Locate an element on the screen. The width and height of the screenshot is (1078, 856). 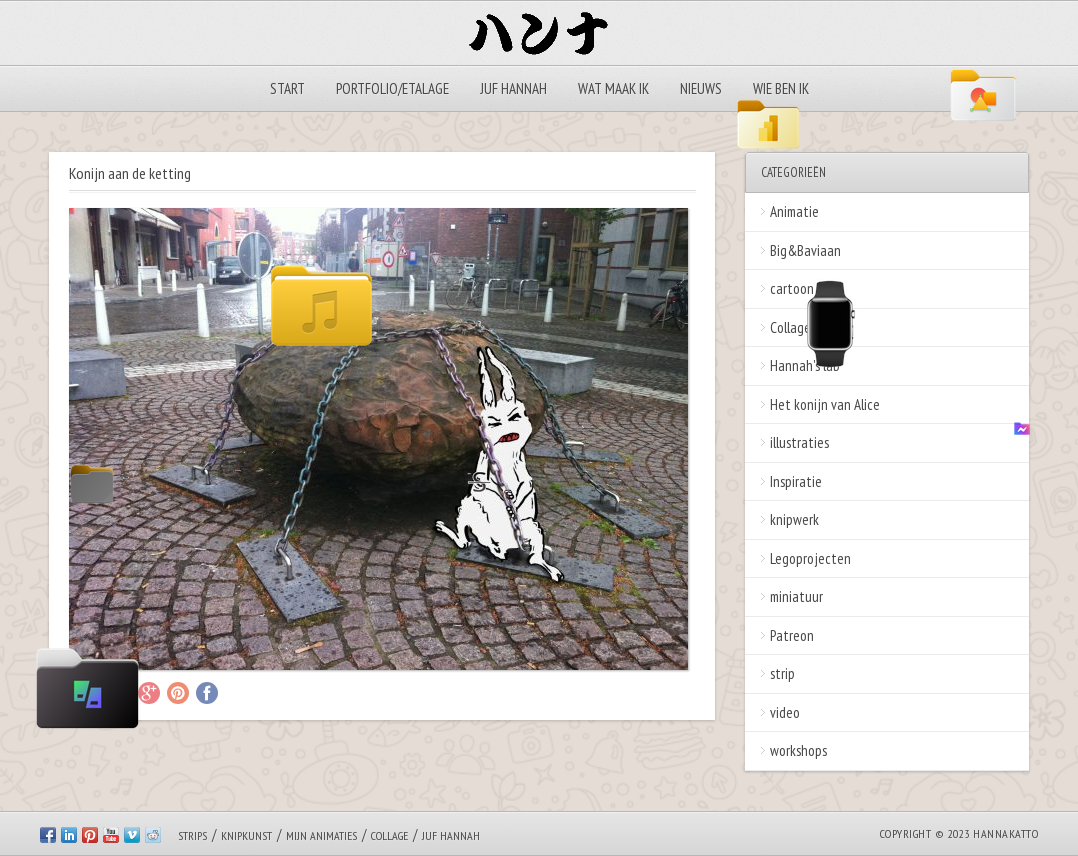
open messenger downloads or files folder is located at coordinates (1022, 429).